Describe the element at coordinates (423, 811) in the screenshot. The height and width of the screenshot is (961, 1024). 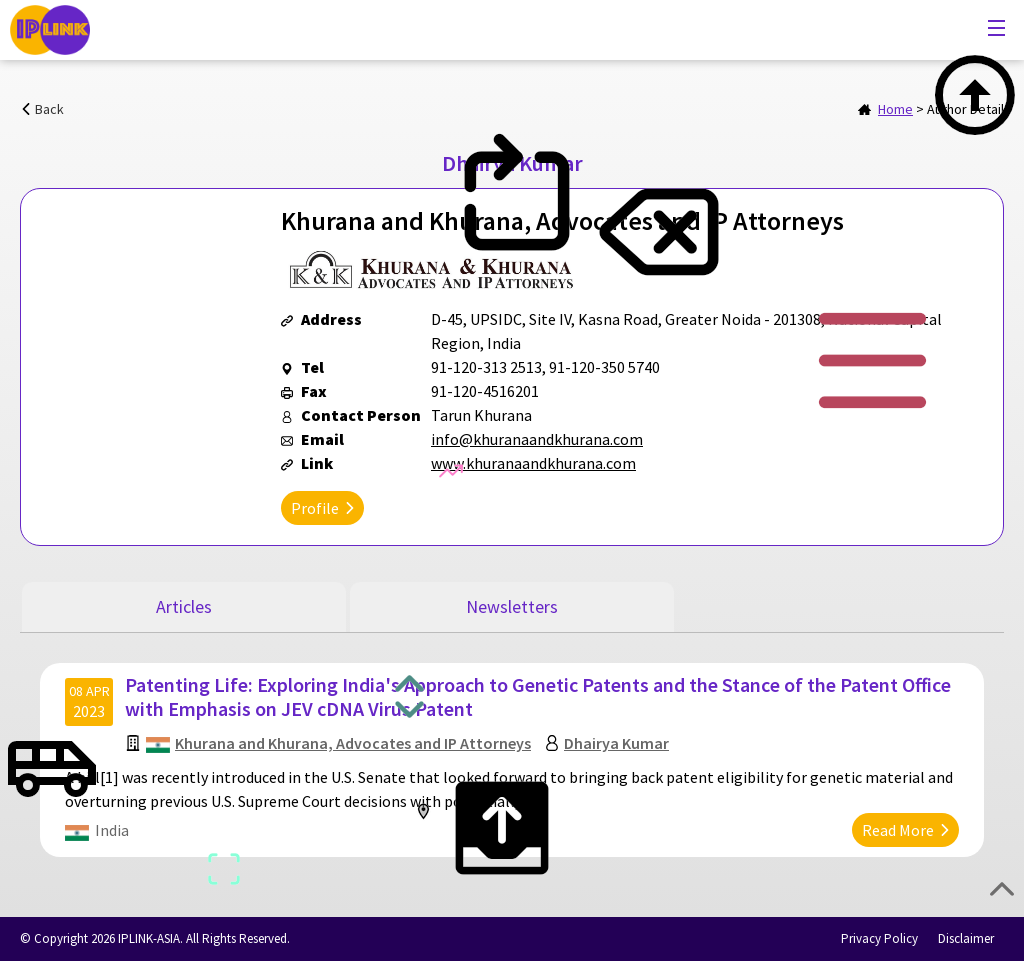
I see `view current location on map` at that location.